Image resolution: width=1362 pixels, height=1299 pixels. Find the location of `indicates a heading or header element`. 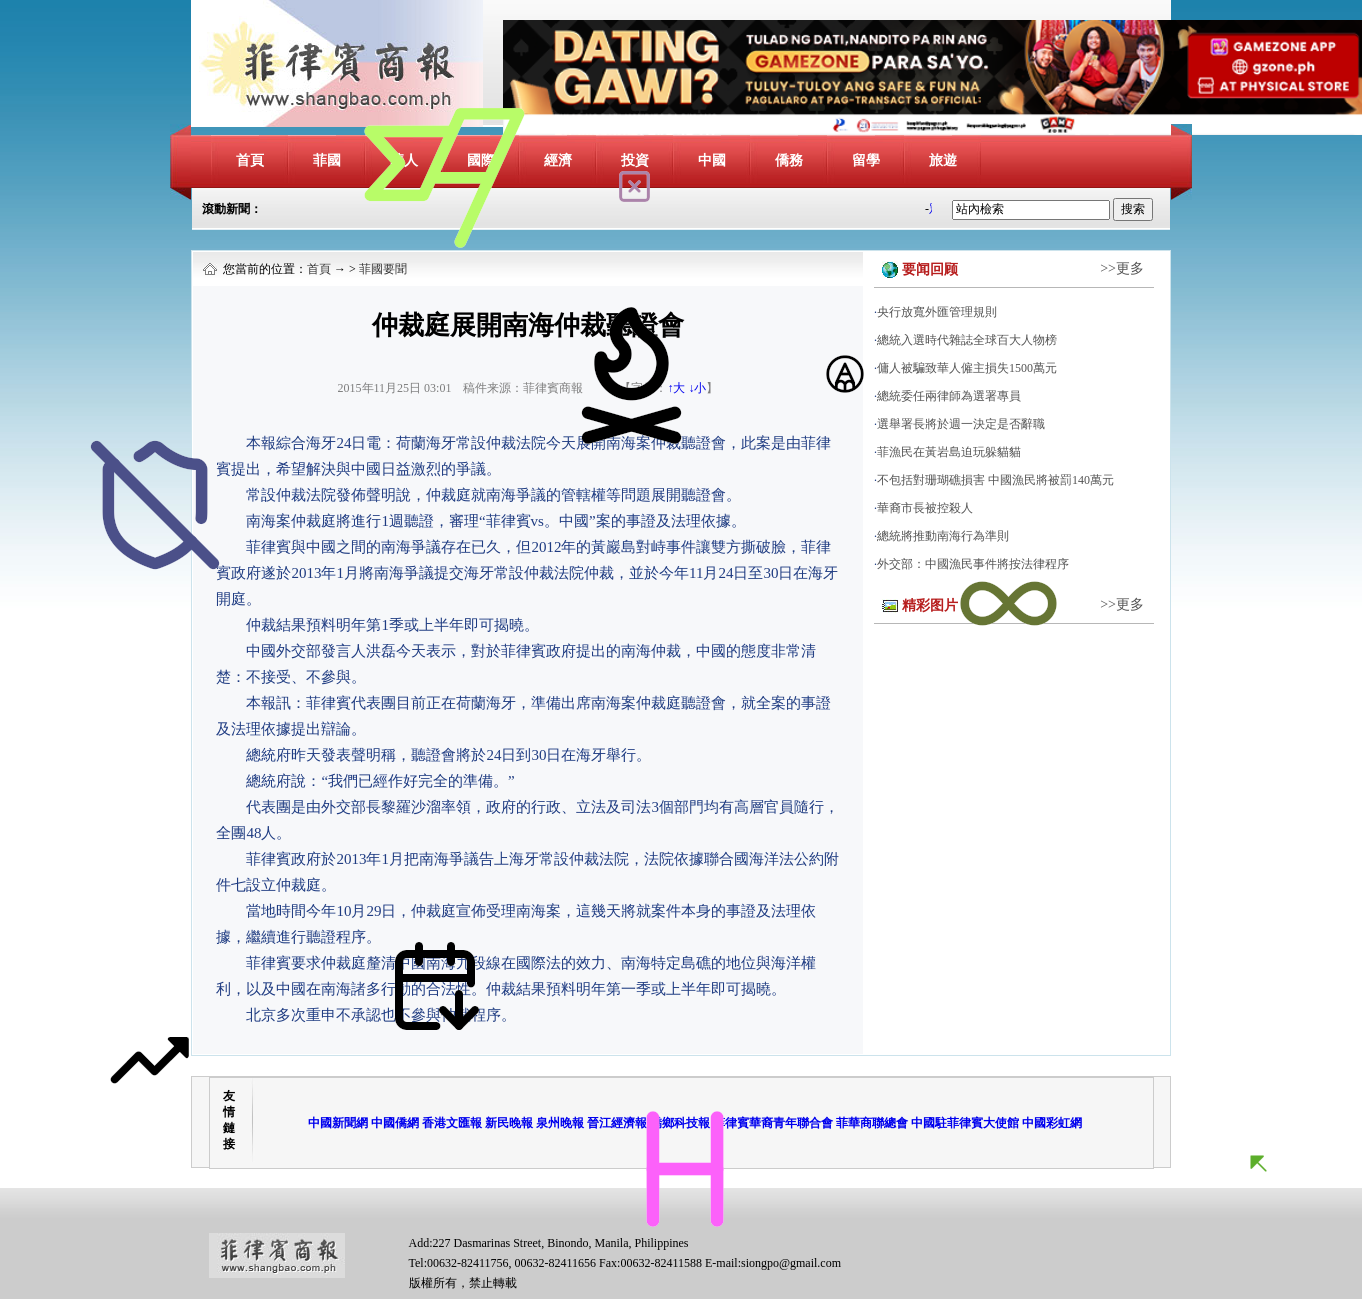

indicates a heading or header element is located at coordinates (685, 1169).